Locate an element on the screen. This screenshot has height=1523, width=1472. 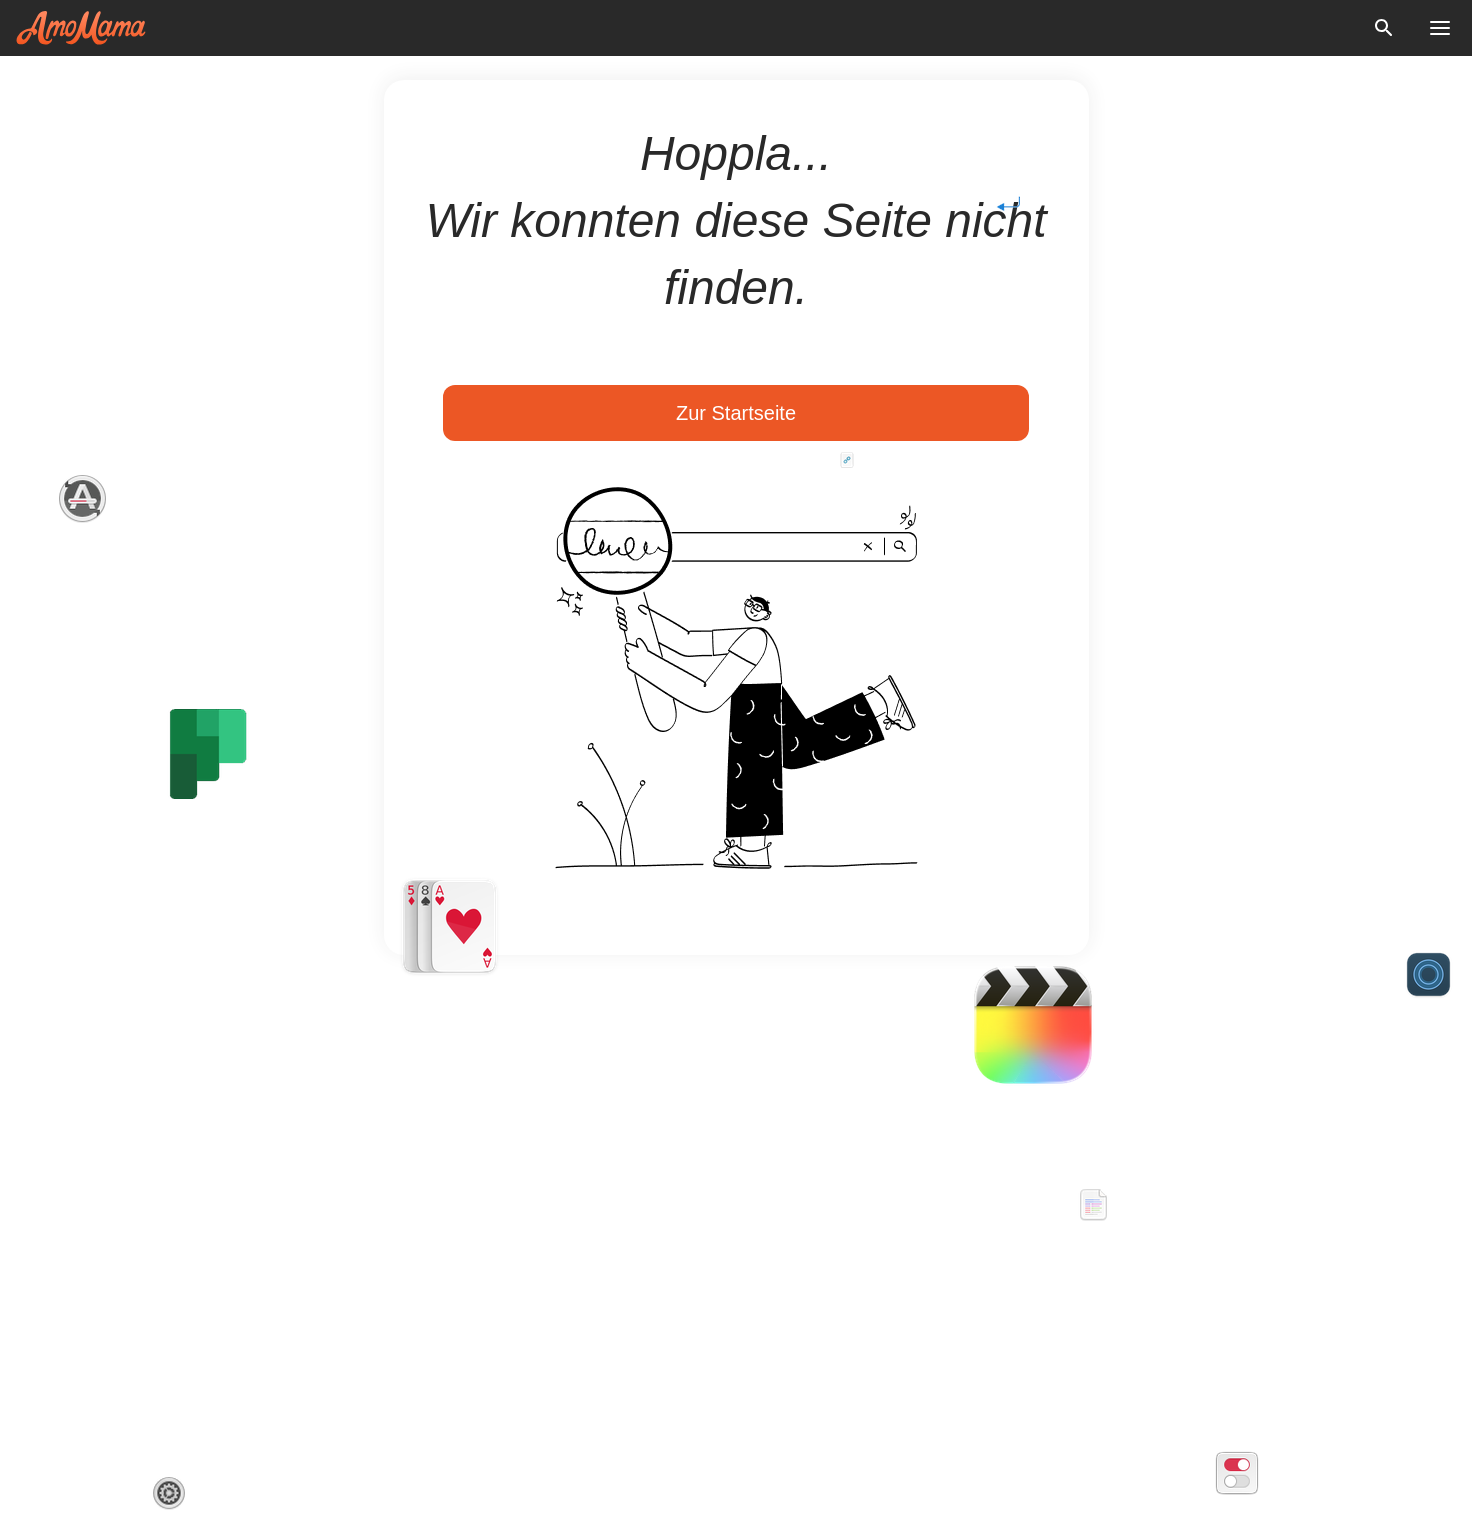
reply to the sender of an email is located at coordinates (1008, 202).